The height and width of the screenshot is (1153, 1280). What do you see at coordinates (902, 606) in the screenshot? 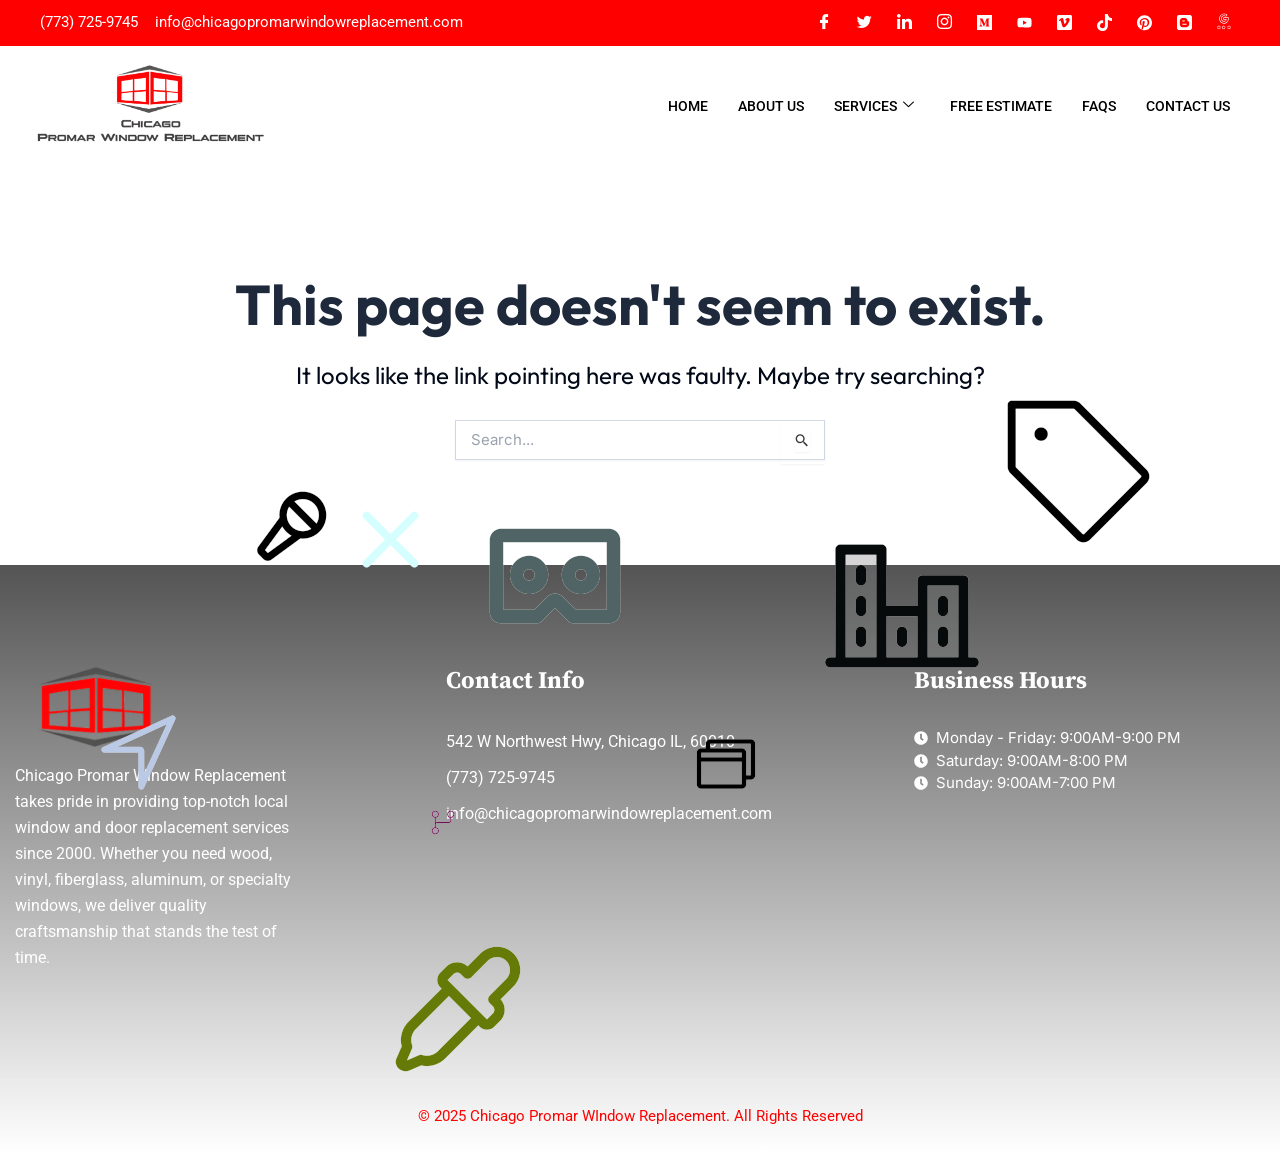
I see `view city or urban location` at bounding box center [902, 606].